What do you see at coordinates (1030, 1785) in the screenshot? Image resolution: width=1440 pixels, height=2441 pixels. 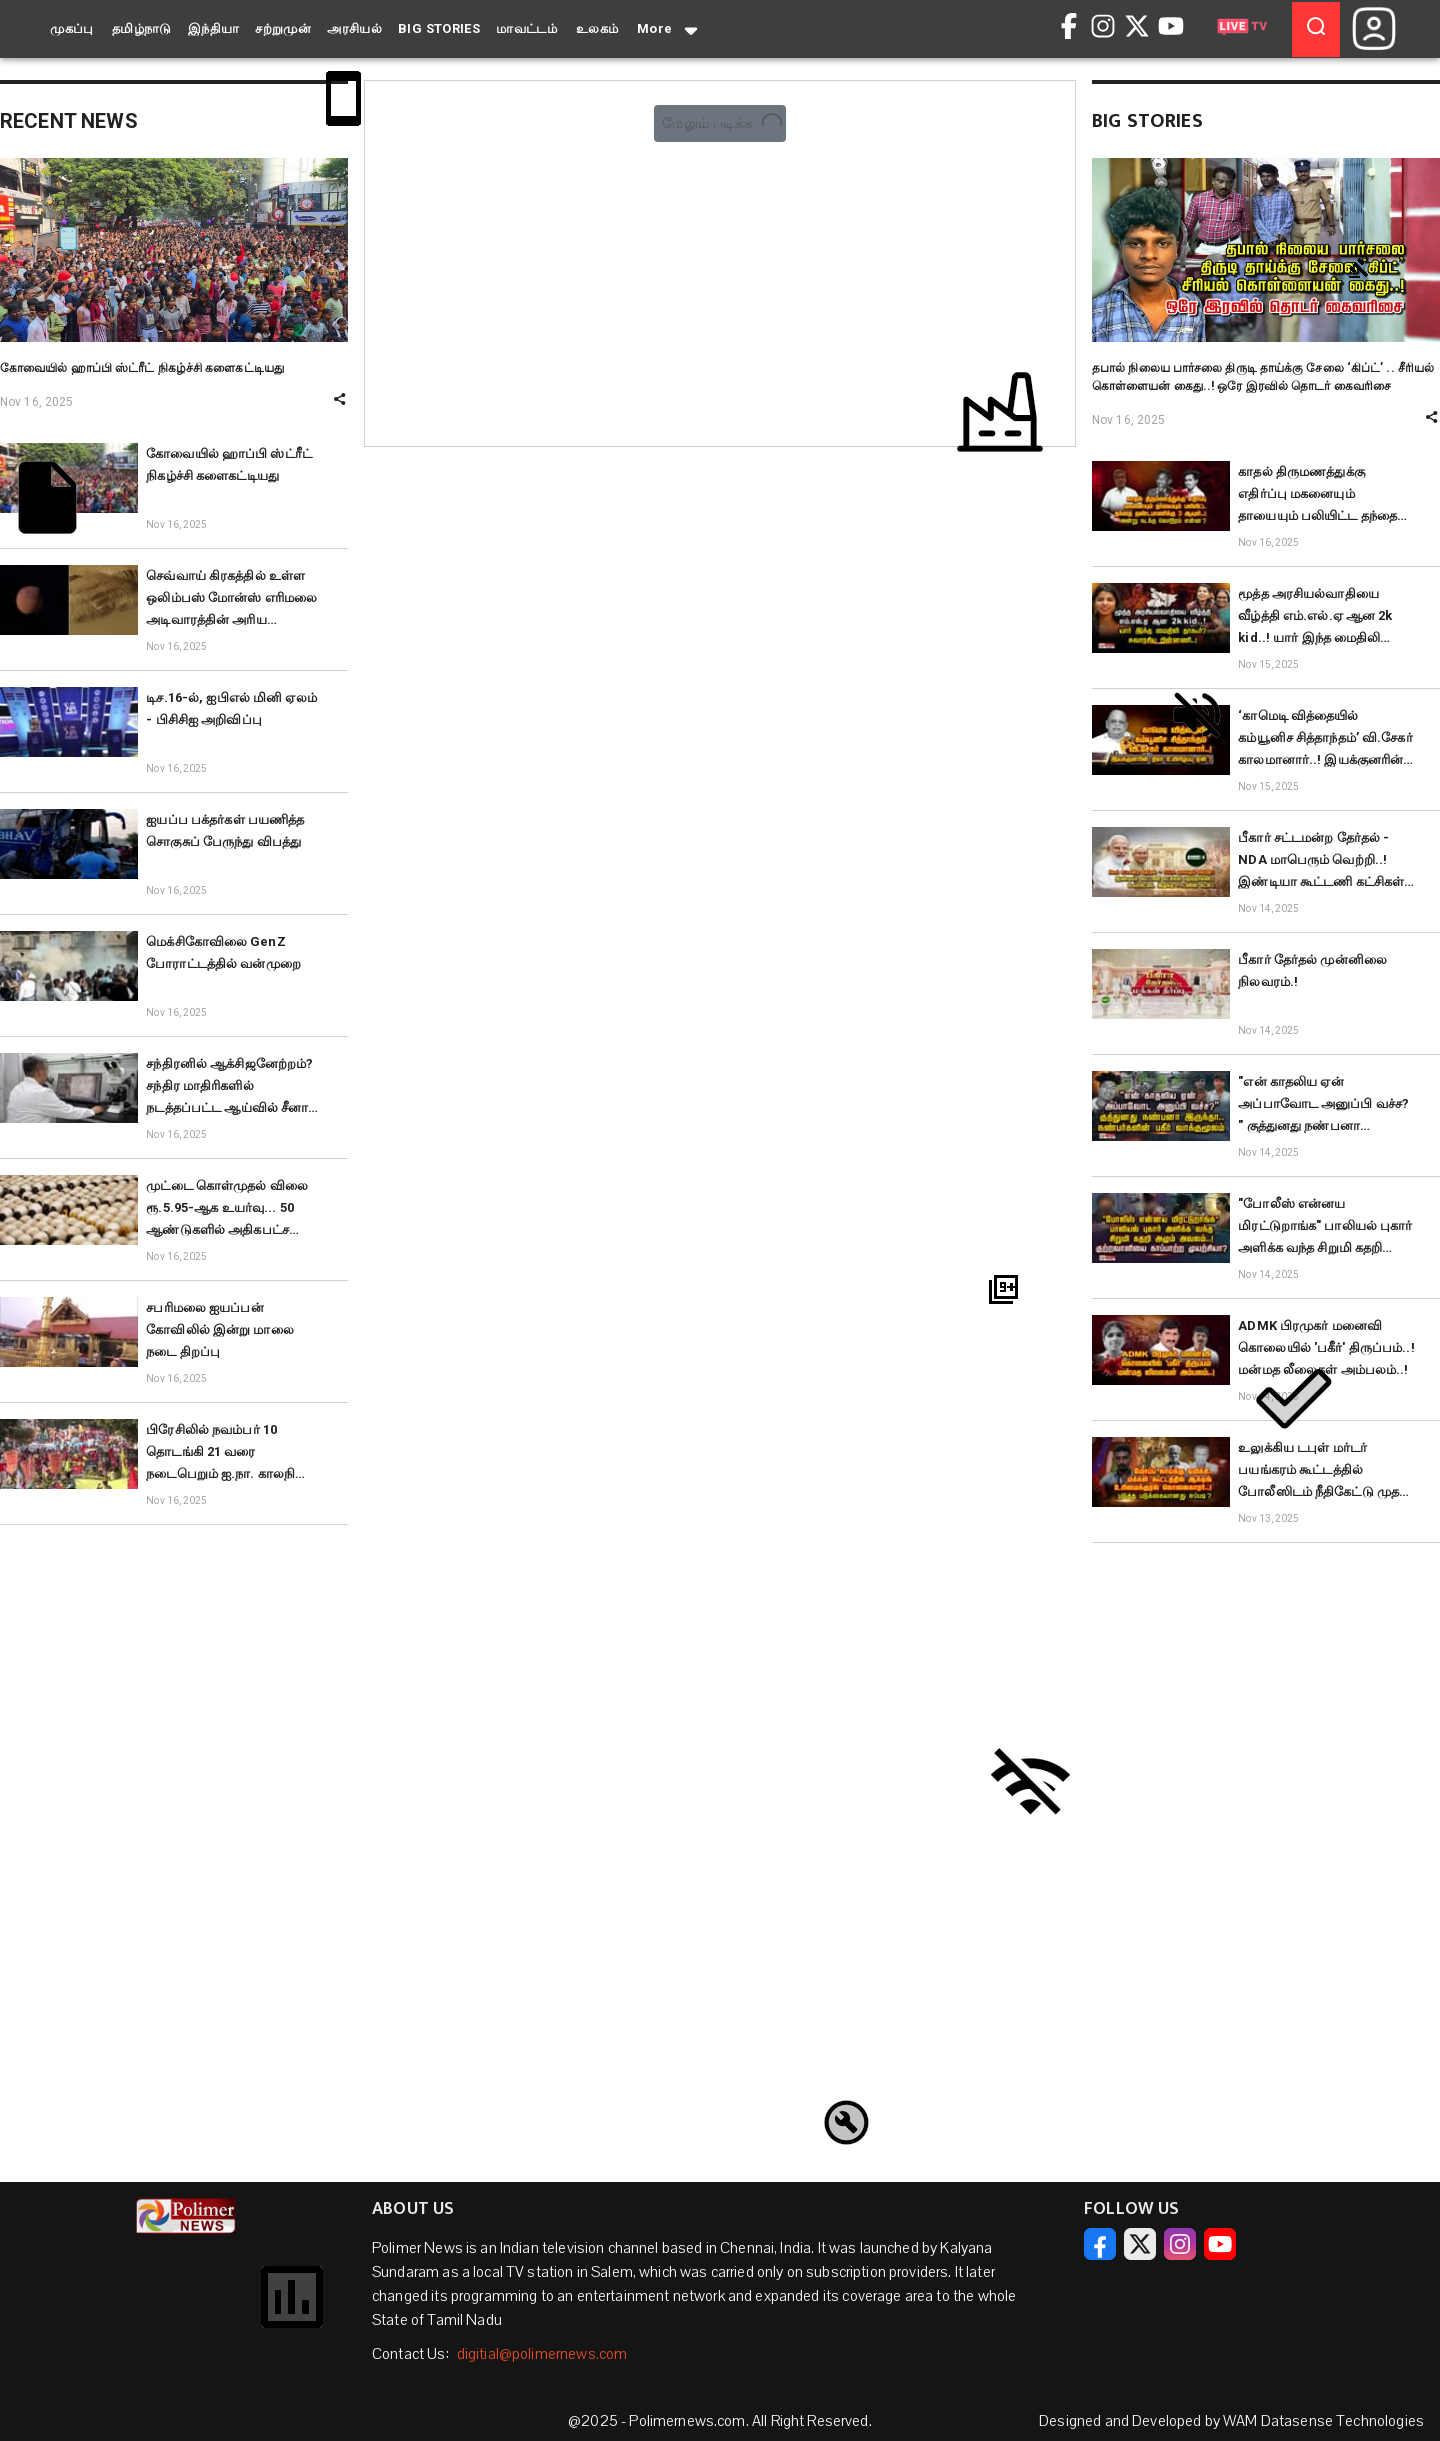 I see `indicates wifi is disabled or disconnected` at bounding box center [1030, 1785].